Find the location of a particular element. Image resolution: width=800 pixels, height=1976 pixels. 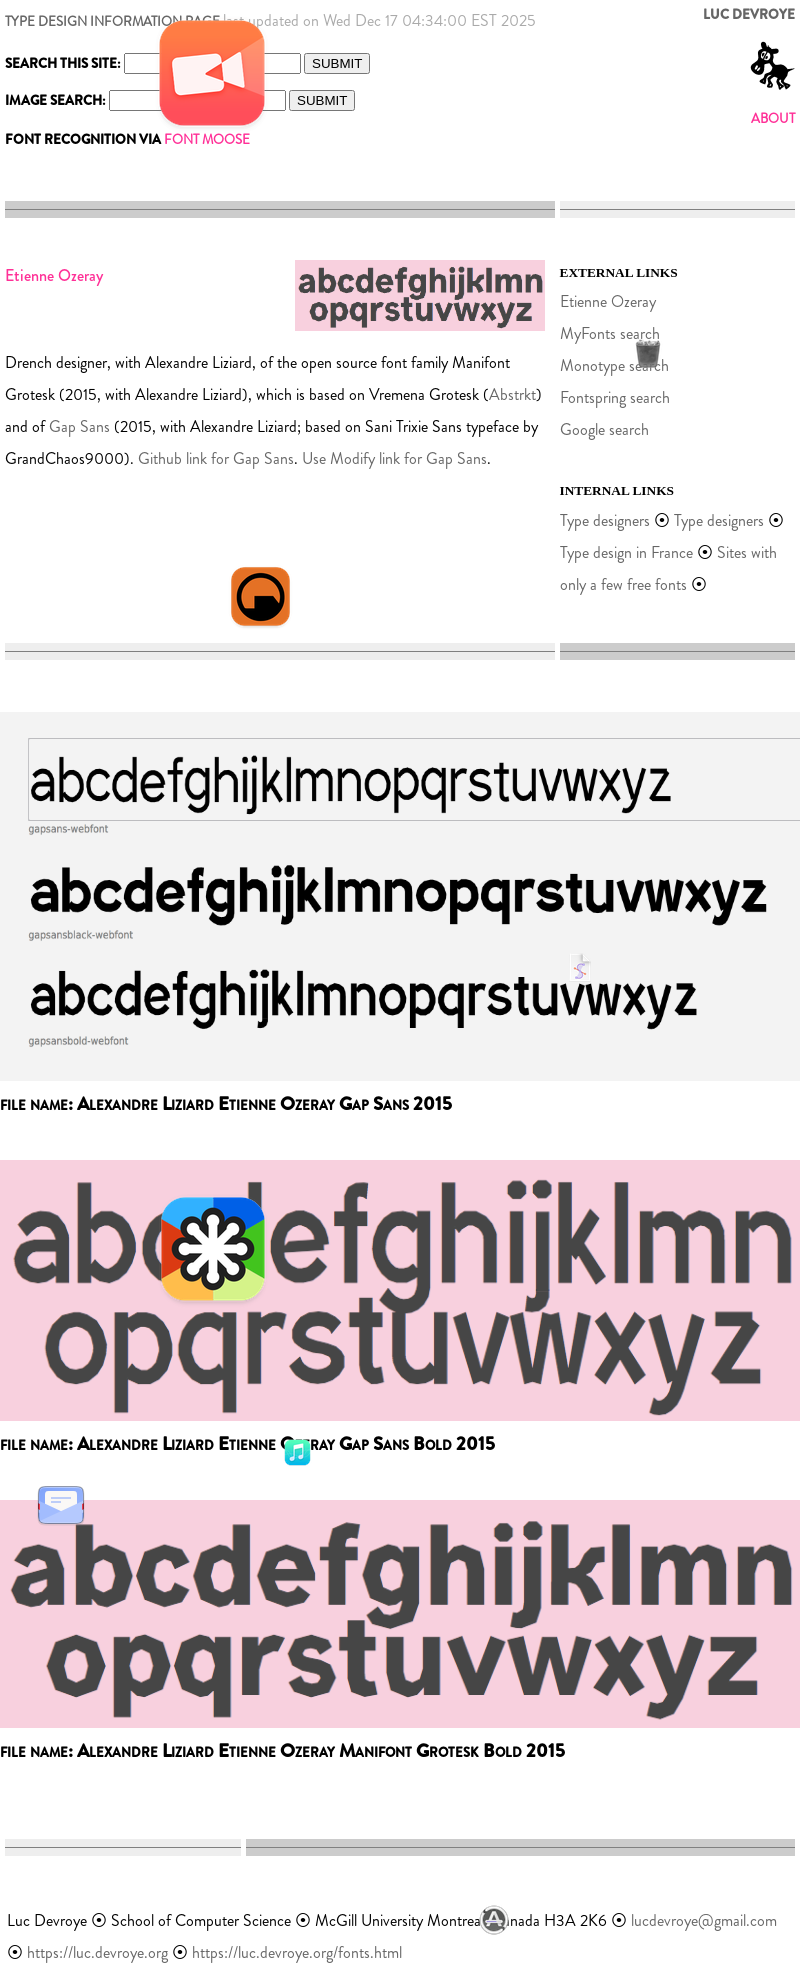

trash bin containing items ready to be emptied is located at coordinates (648, 354).